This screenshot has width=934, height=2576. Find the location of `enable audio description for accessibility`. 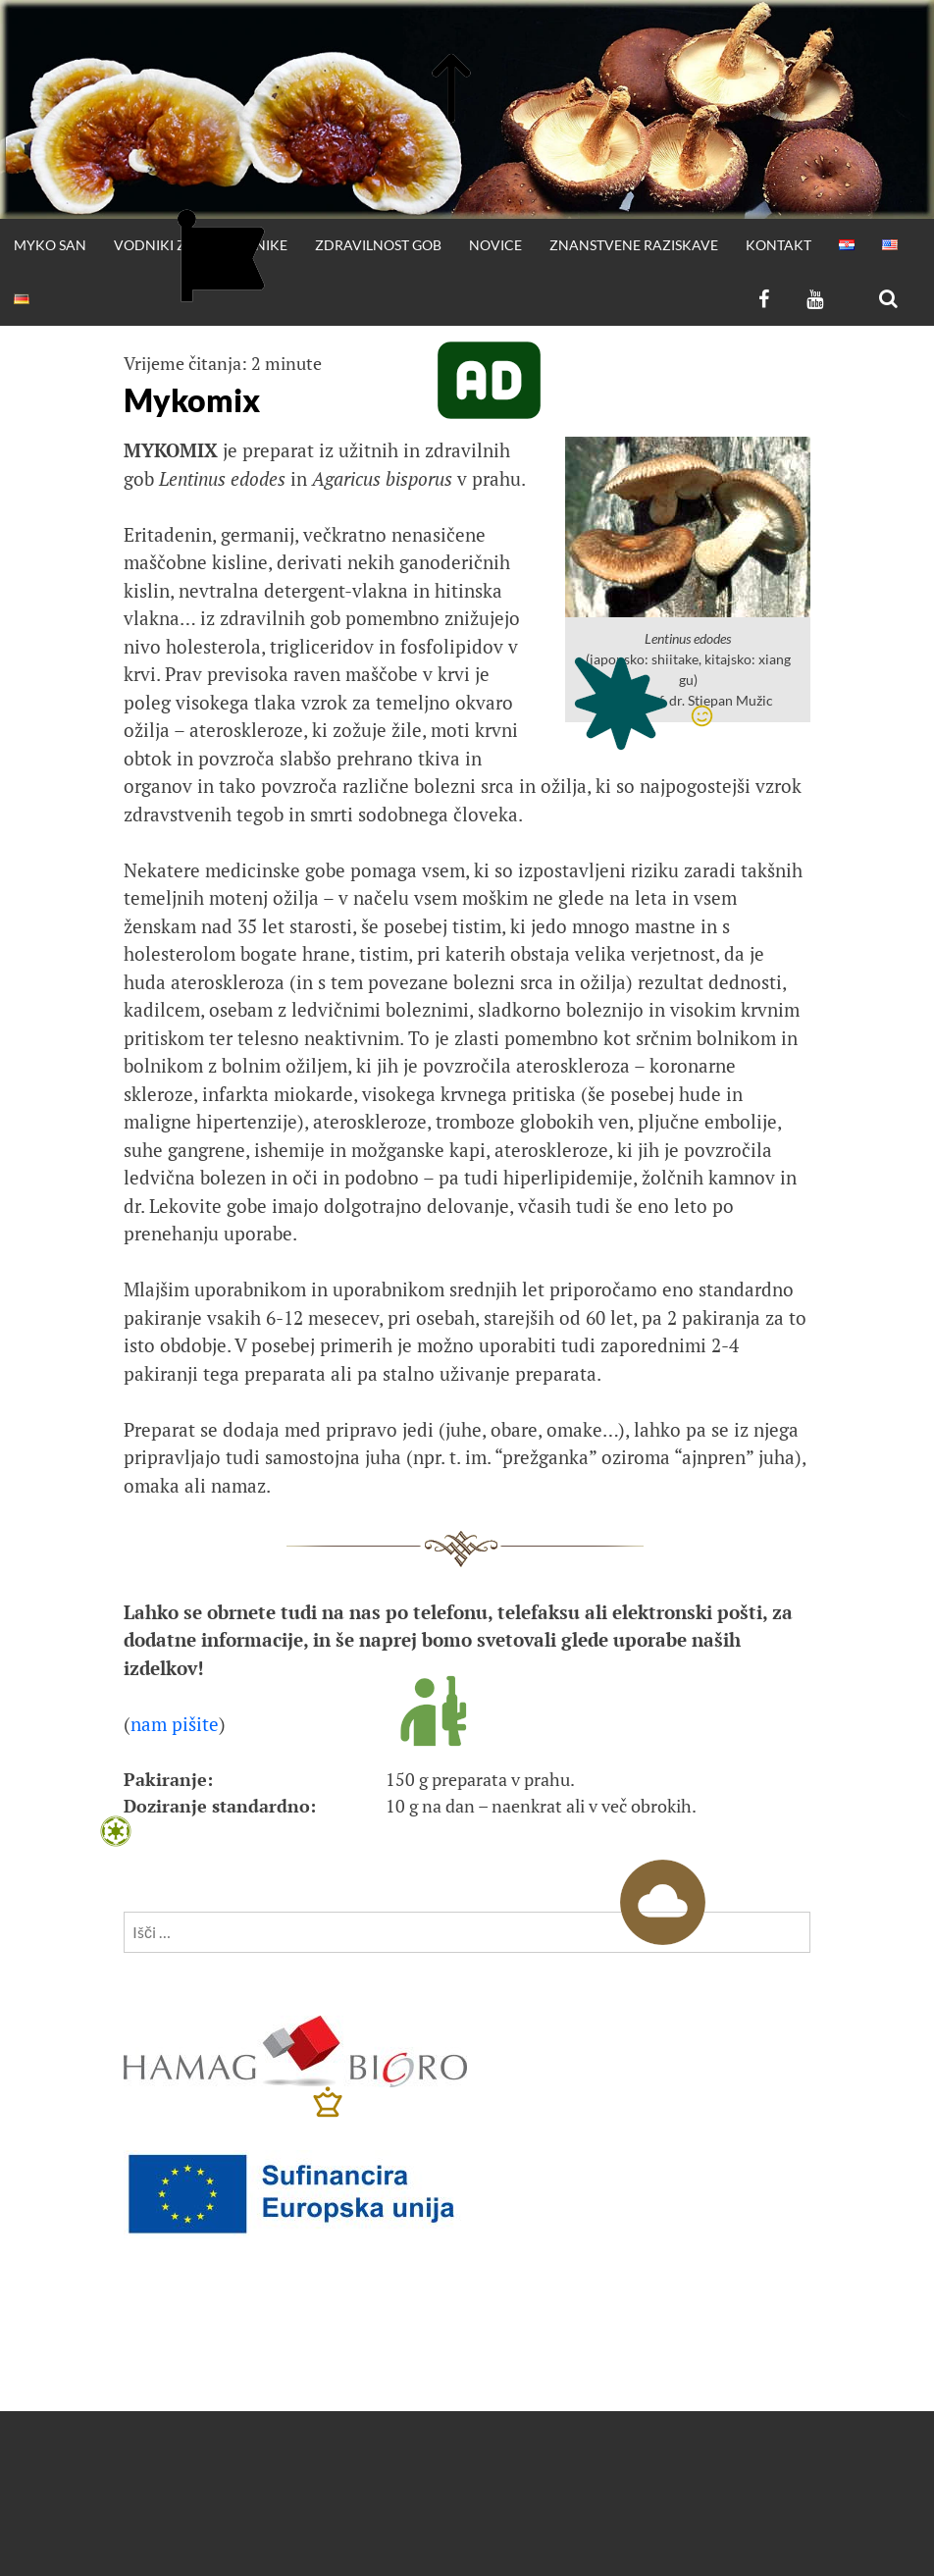

enable audio description for accessibility is located at coordinates (489, 380).